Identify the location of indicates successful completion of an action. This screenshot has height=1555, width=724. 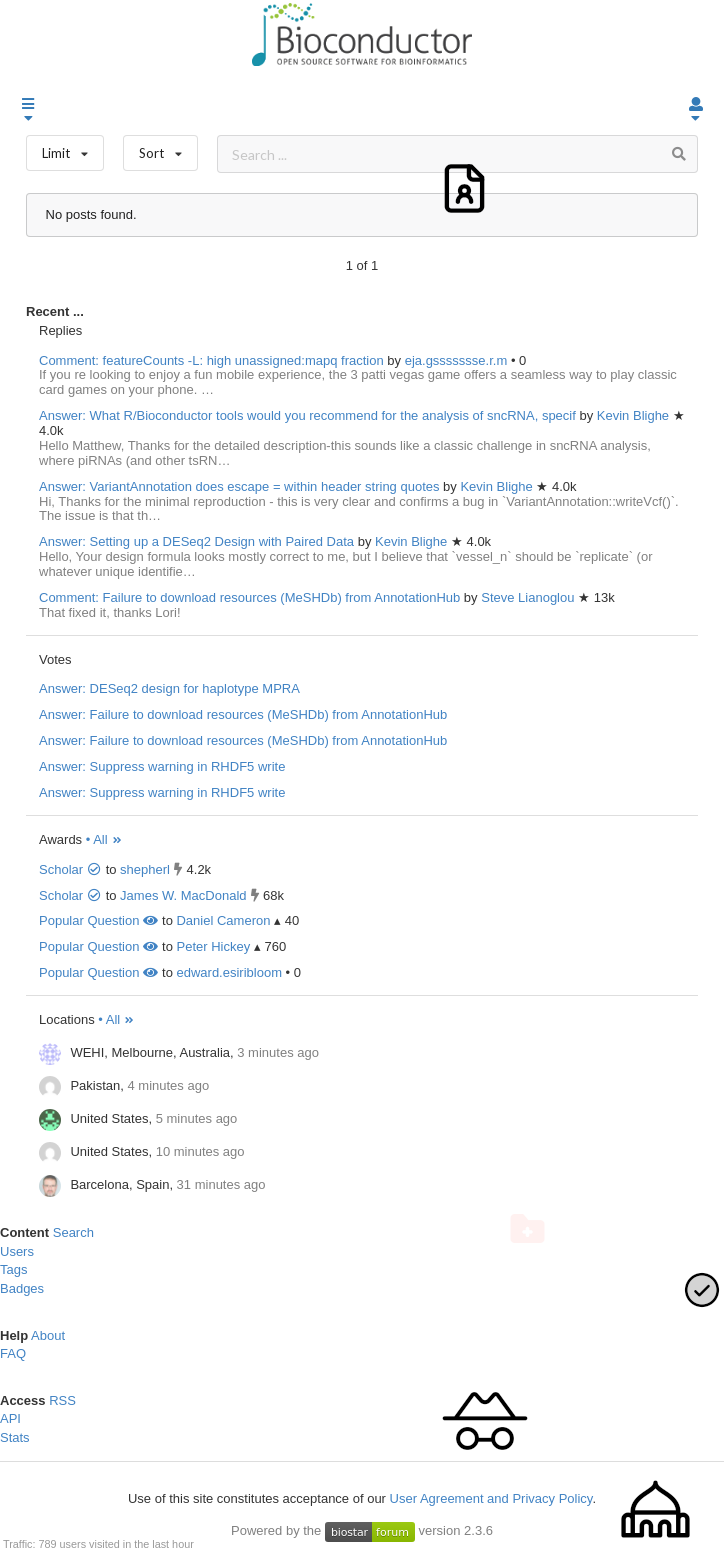
(702, 1290).